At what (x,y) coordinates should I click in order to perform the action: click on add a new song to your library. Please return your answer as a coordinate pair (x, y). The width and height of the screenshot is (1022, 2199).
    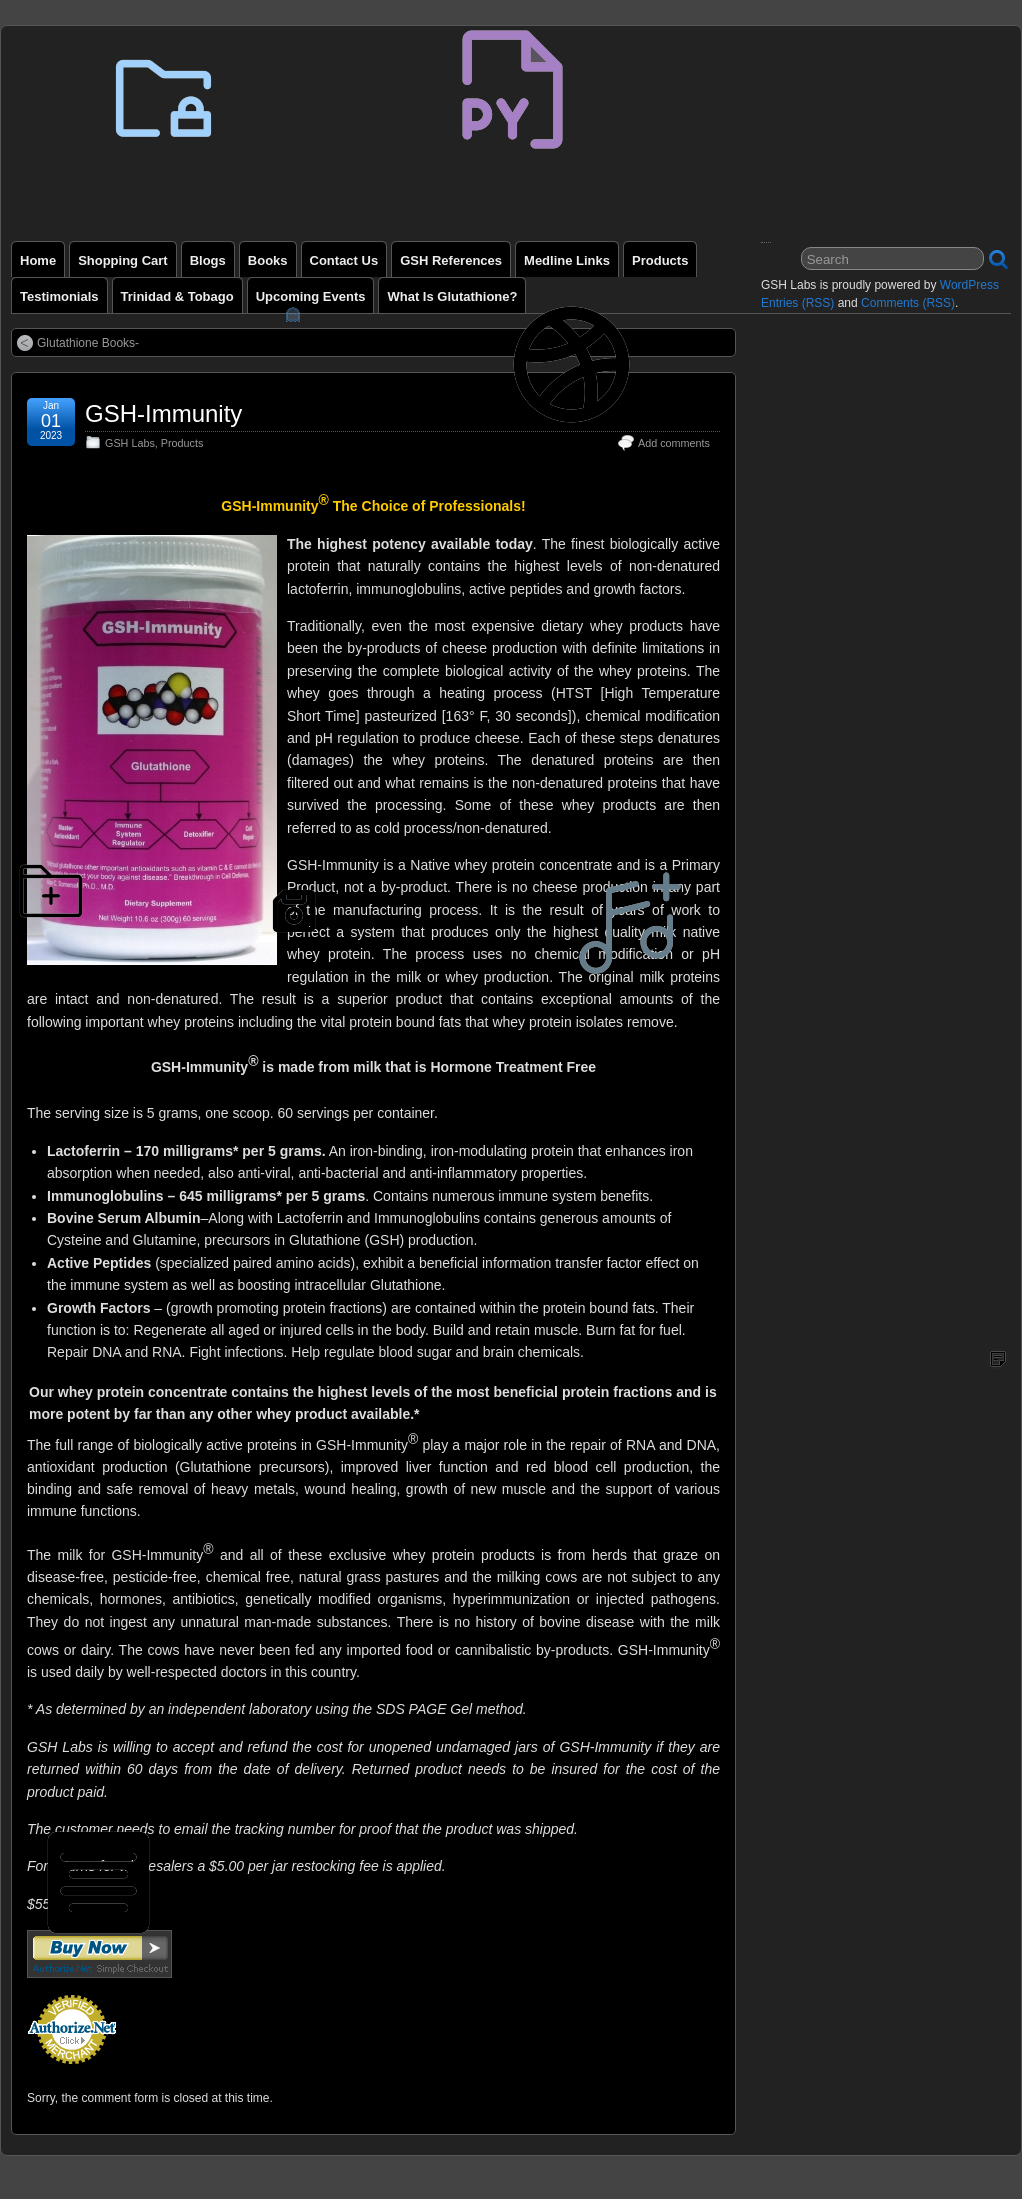
    Looking at the image, I should click on (632, 925).